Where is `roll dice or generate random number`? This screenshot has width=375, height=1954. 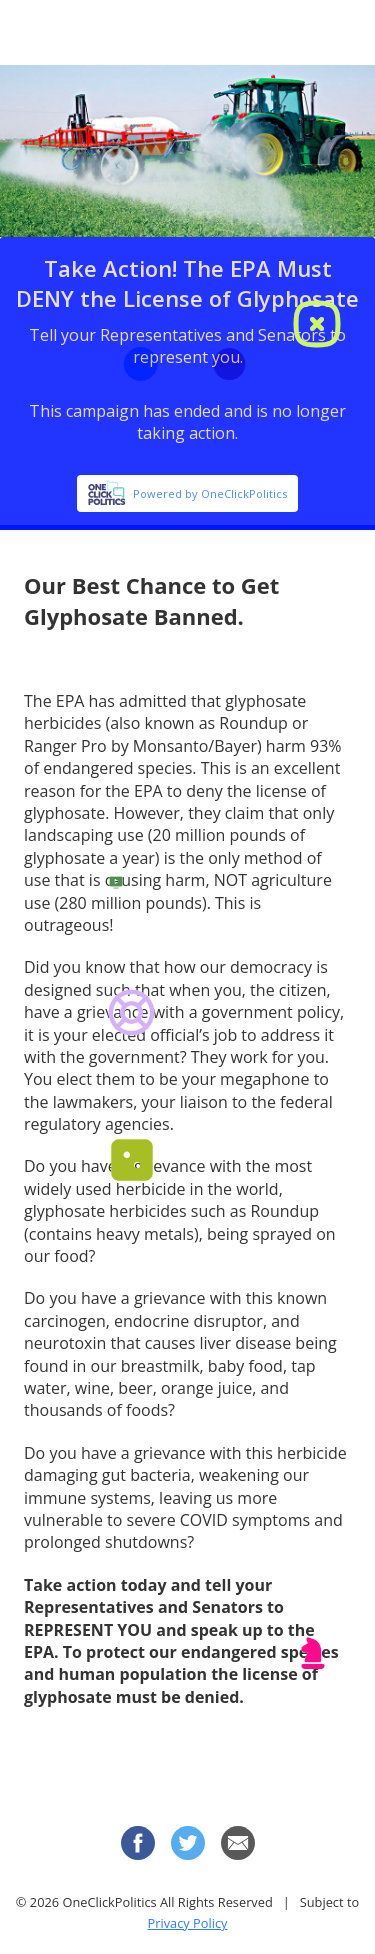 roll dice or generate random number is located at coordinates (132, 1160).